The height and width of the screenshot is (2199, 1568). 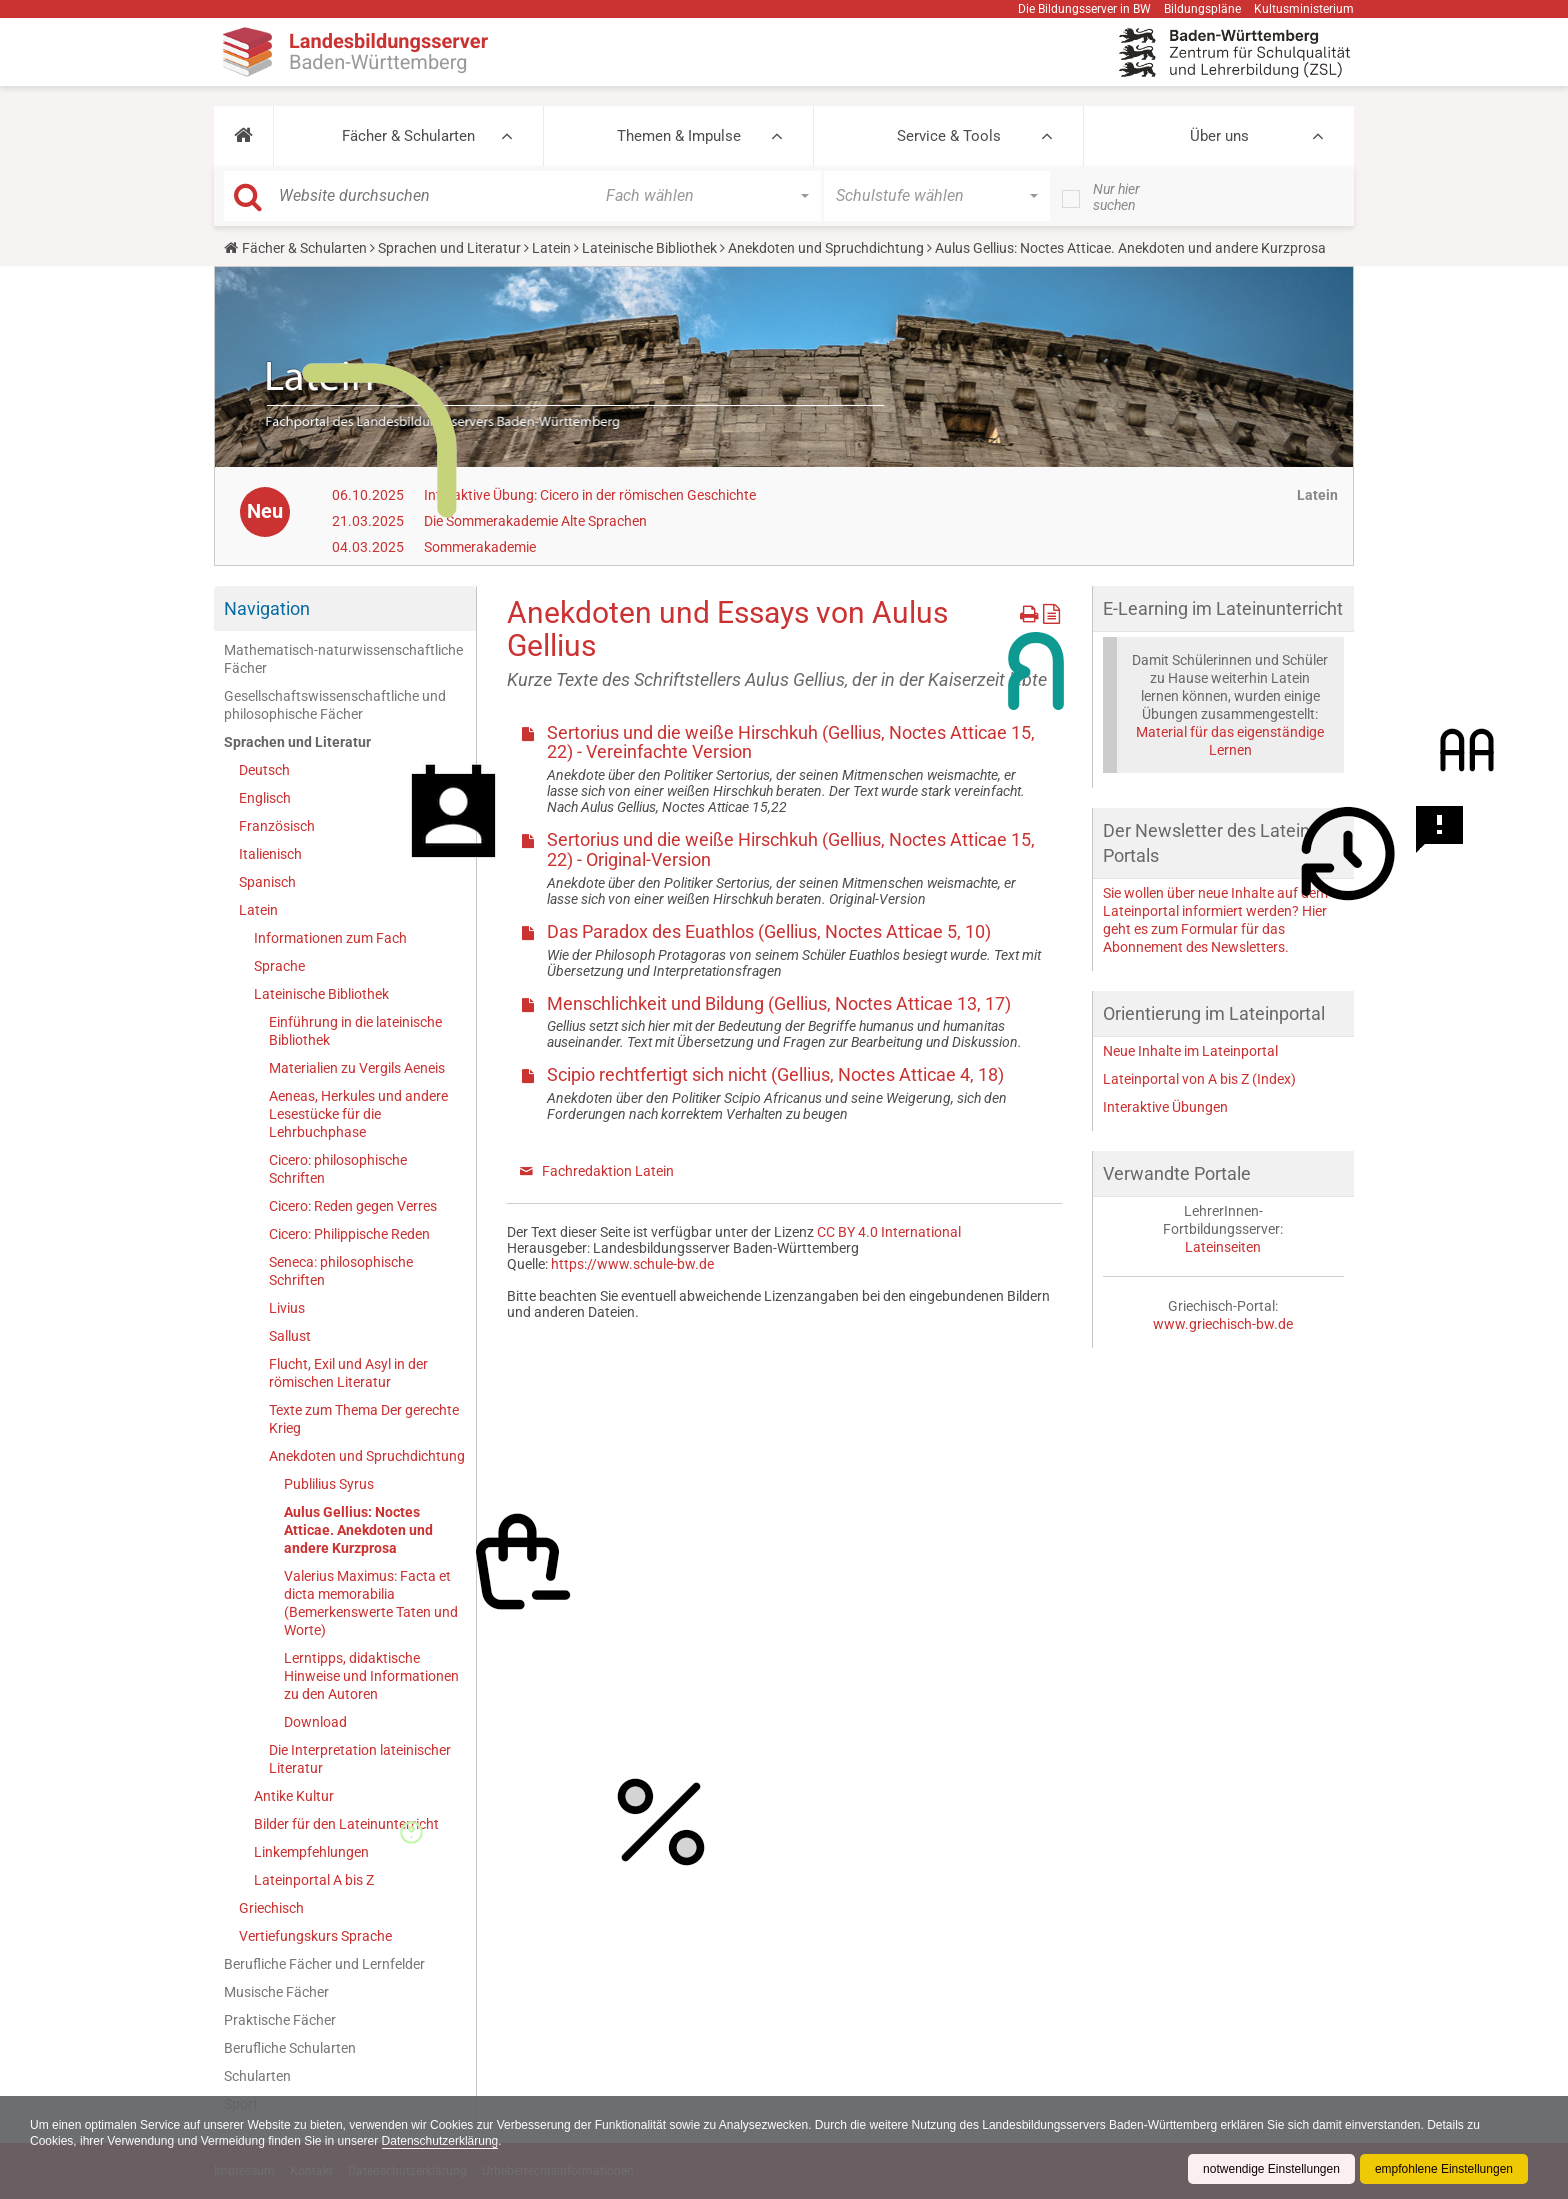 What do you see at coordinates (453, 815) in the screenshot?
I see `view contact's calendar or schedule` at bounding box center [453, 815].